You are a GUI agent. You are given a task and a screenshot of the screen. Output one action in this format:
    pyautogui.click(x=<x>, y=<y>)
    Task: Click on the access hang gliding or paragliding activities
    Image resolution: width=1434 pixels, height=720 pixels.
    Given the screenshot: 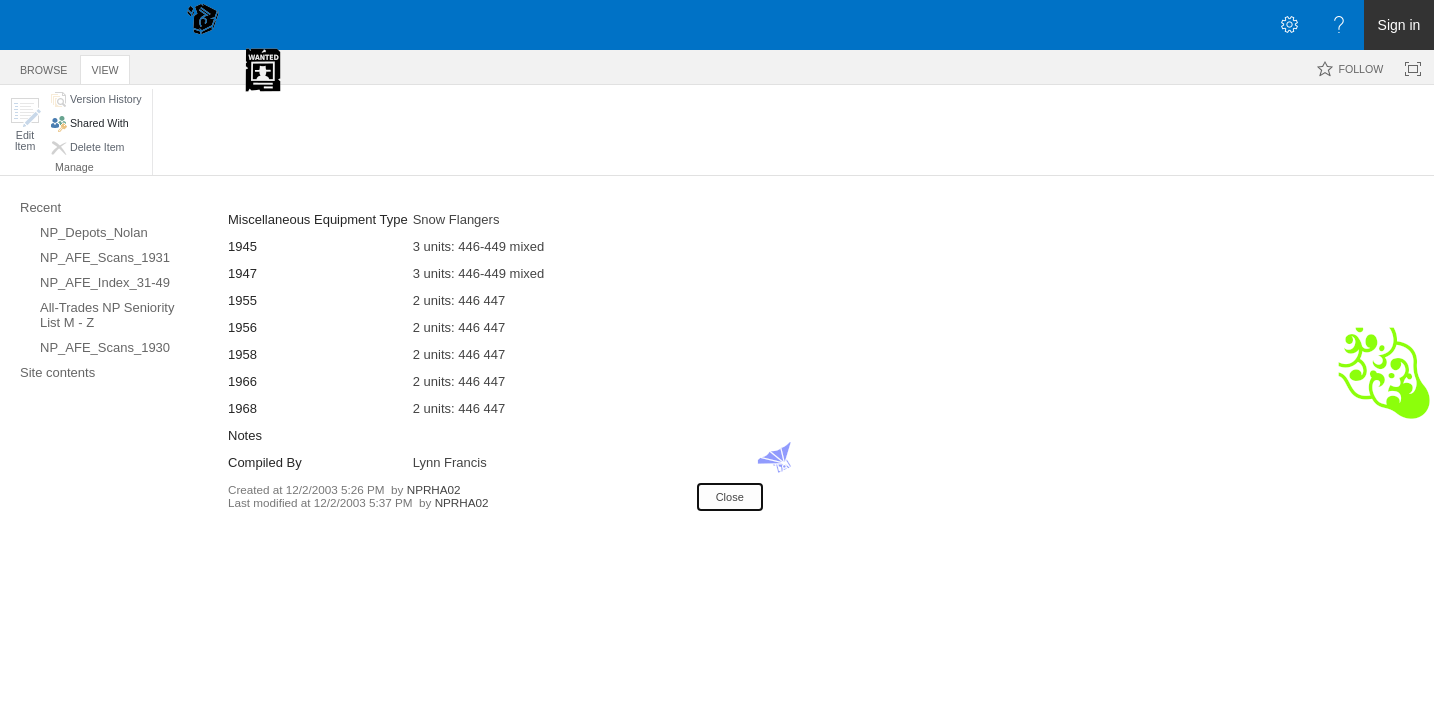 What is the action you would take?
    pyautogui.click(x=774, y=457)
    